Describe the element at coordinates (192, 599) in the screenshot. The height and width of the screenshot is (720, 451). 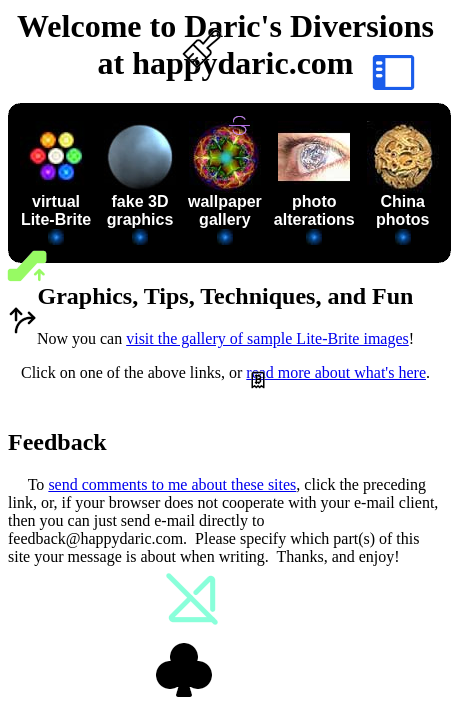
I see `no cellular signal available` at that location.